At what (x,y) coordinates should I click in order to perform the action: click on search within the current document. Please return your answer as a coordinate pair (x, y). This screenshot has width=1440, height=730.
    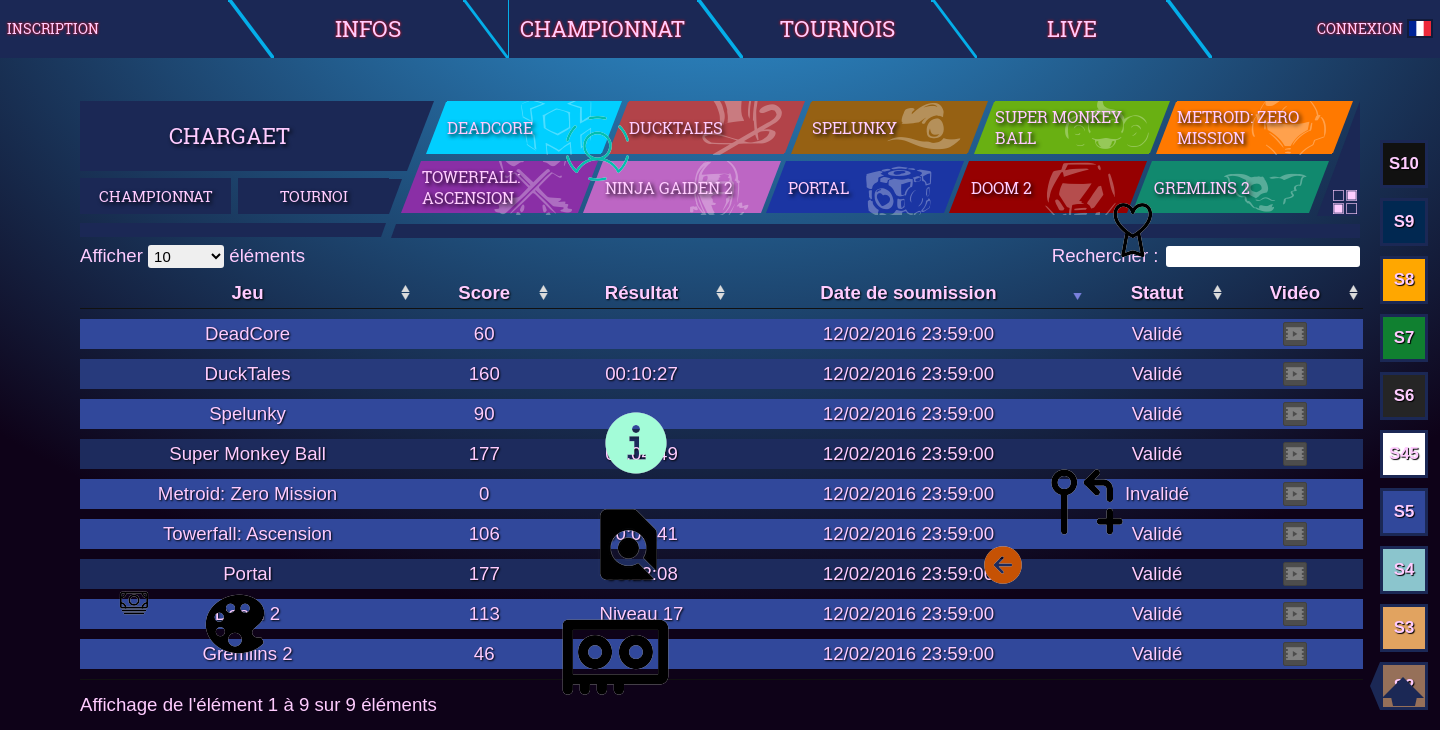
    Looking at the image, I should click on (628, 544).